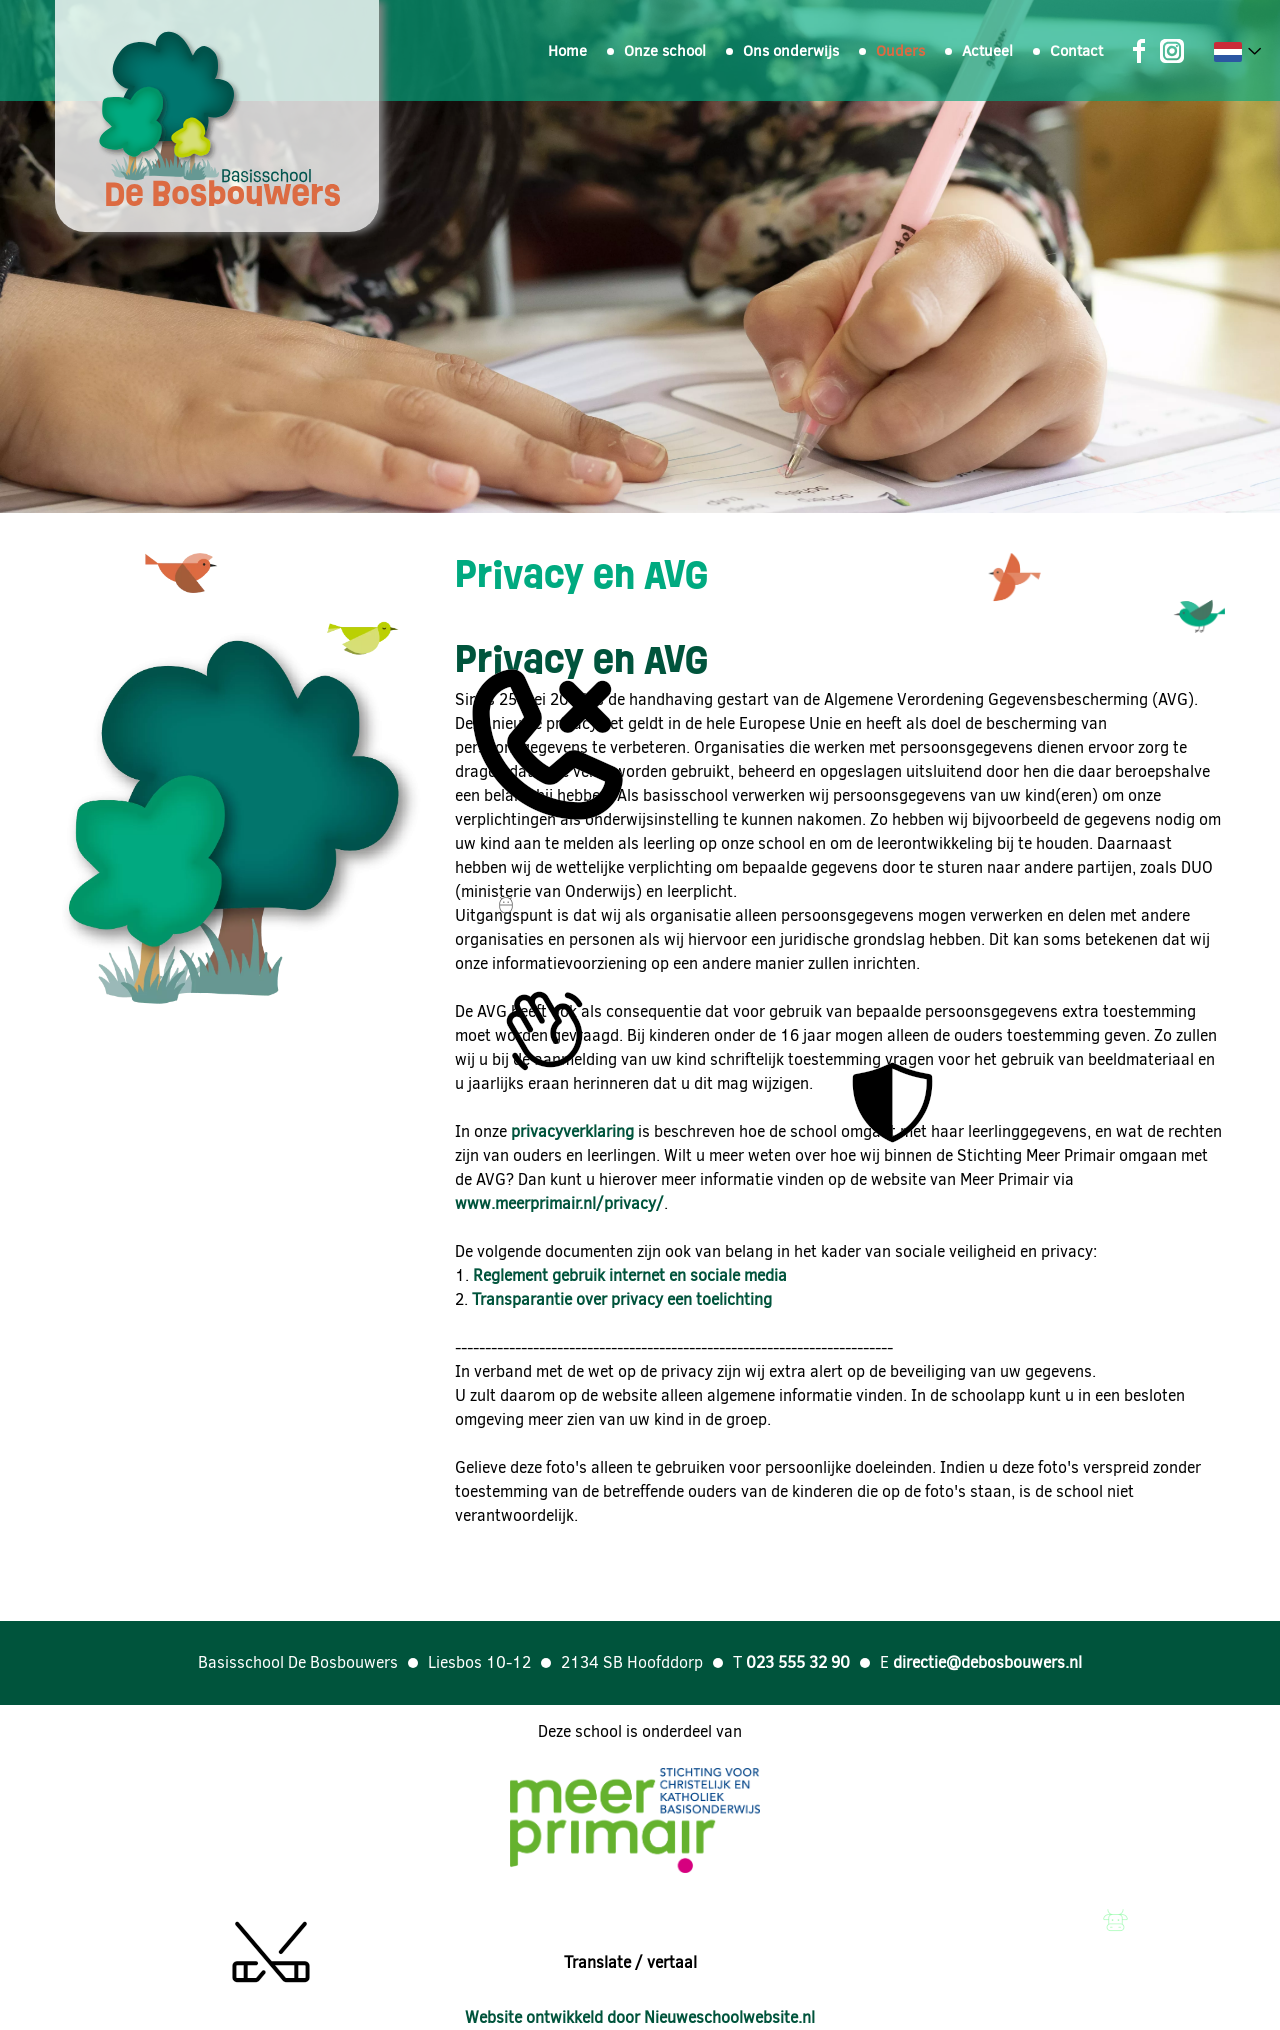 This screenshot has width=1280, height=2030. Describe the element at coordinates (506, 905) in the screenshot. I see `android device or system settings` at that location.